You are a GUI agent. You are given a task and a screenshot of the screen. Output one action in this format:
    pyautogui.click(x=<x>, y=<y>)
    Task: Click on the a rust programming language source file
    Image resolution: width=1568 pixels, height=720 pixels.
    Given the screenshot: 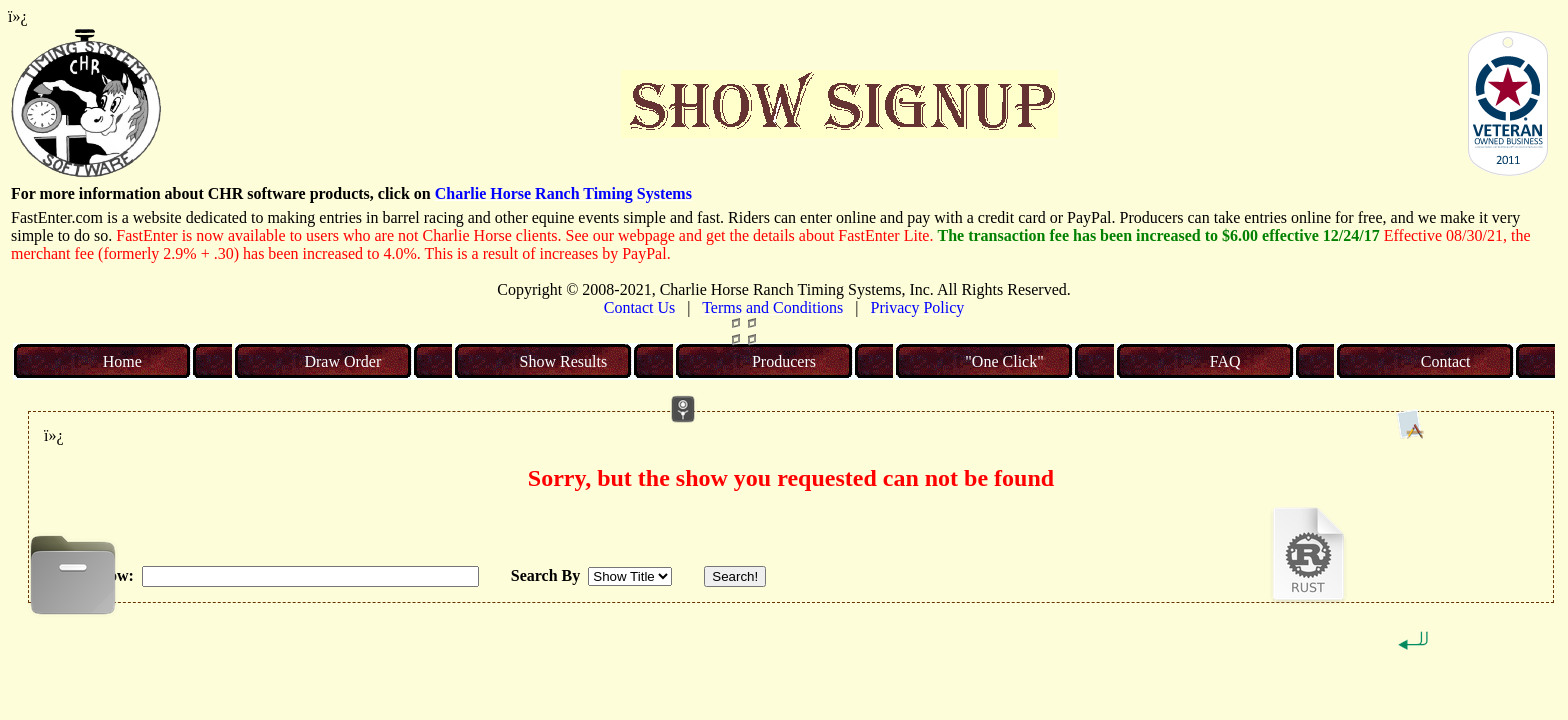 What is the action you would take?
    pyautogui.click(x=1308, y=555)
    